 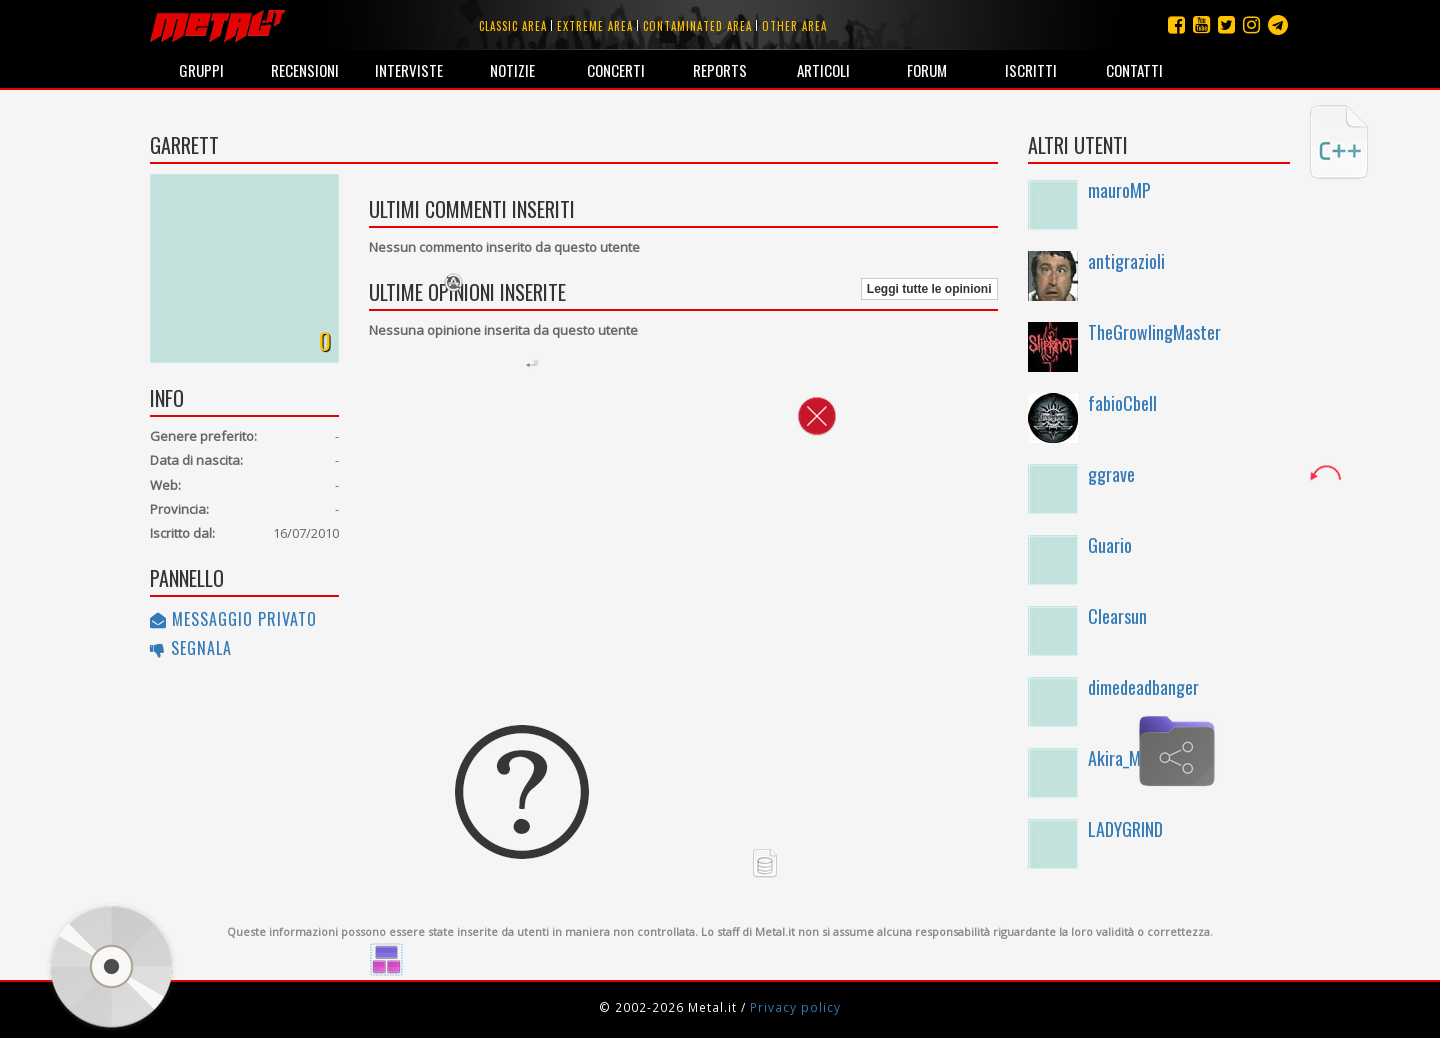 I want to click on access help or support documentation, so click(x=522, y=792).